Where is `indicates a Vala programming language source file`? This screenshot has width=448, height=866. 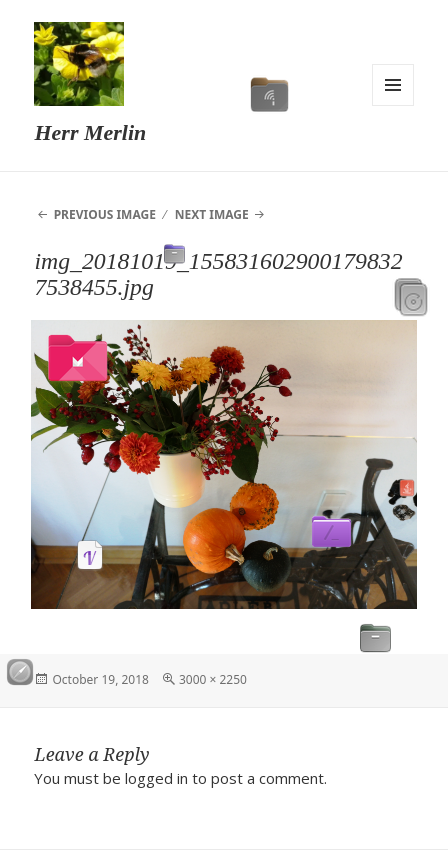
indicates a Vala programming language source file is located at coordinates (90, 555).